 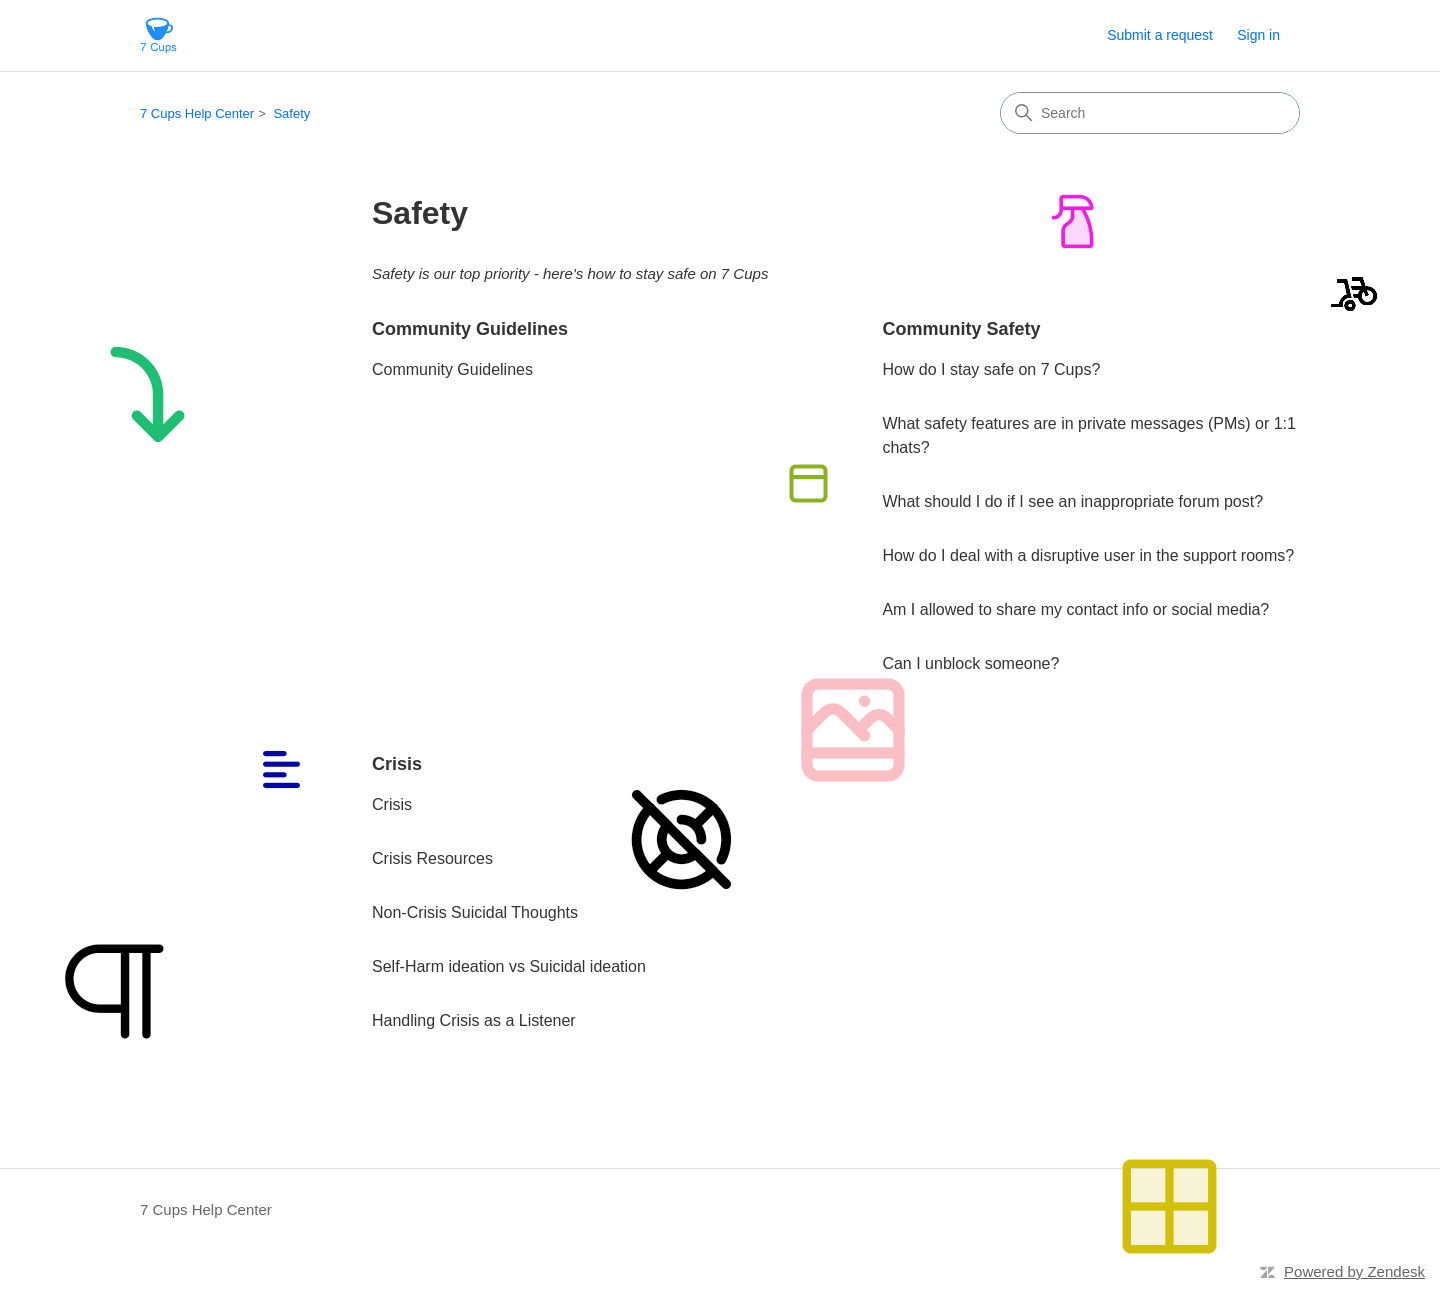 I want to click on view items in grid layout, so click(x=1169, y=1206).